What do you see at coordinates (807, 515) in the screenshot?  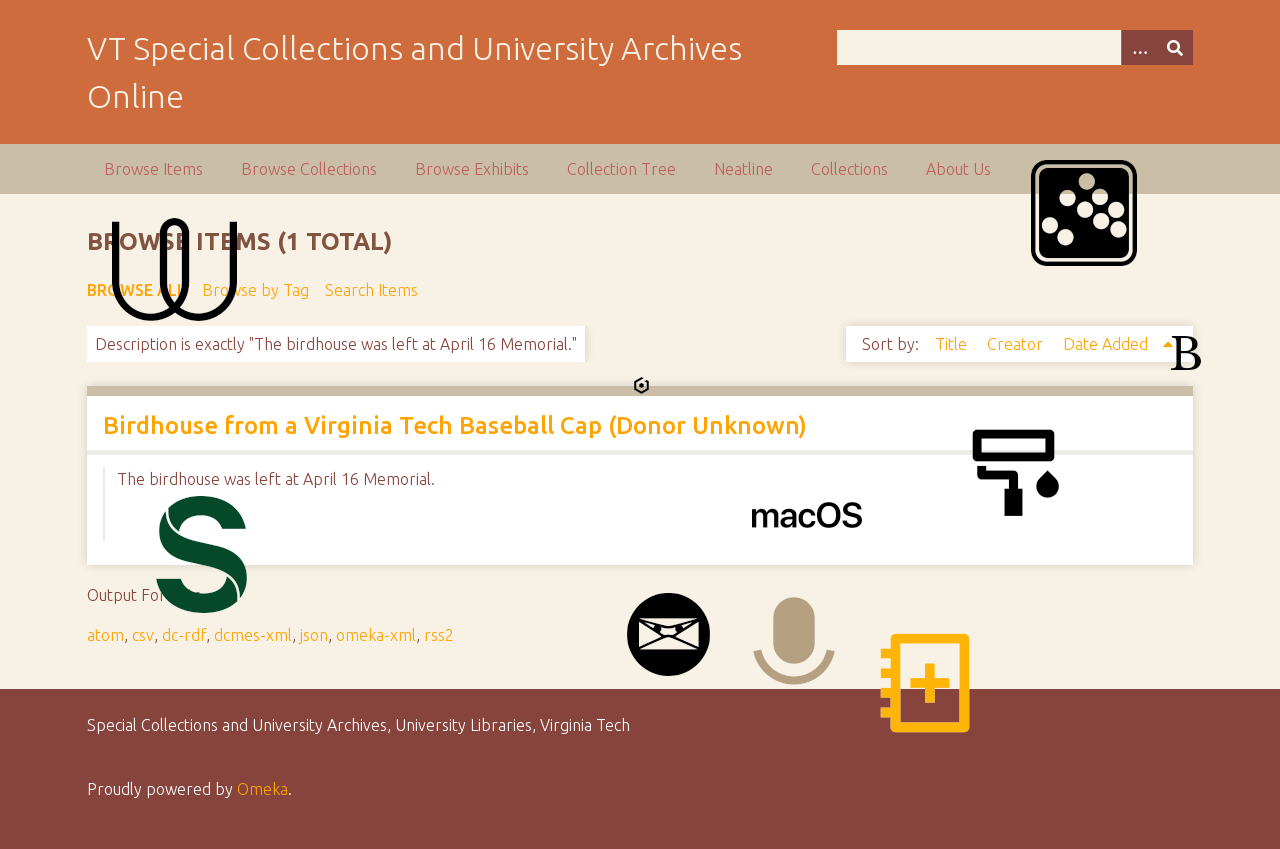 I see `indicates macOS operating system compatibility` at bounding box center [807, 515].